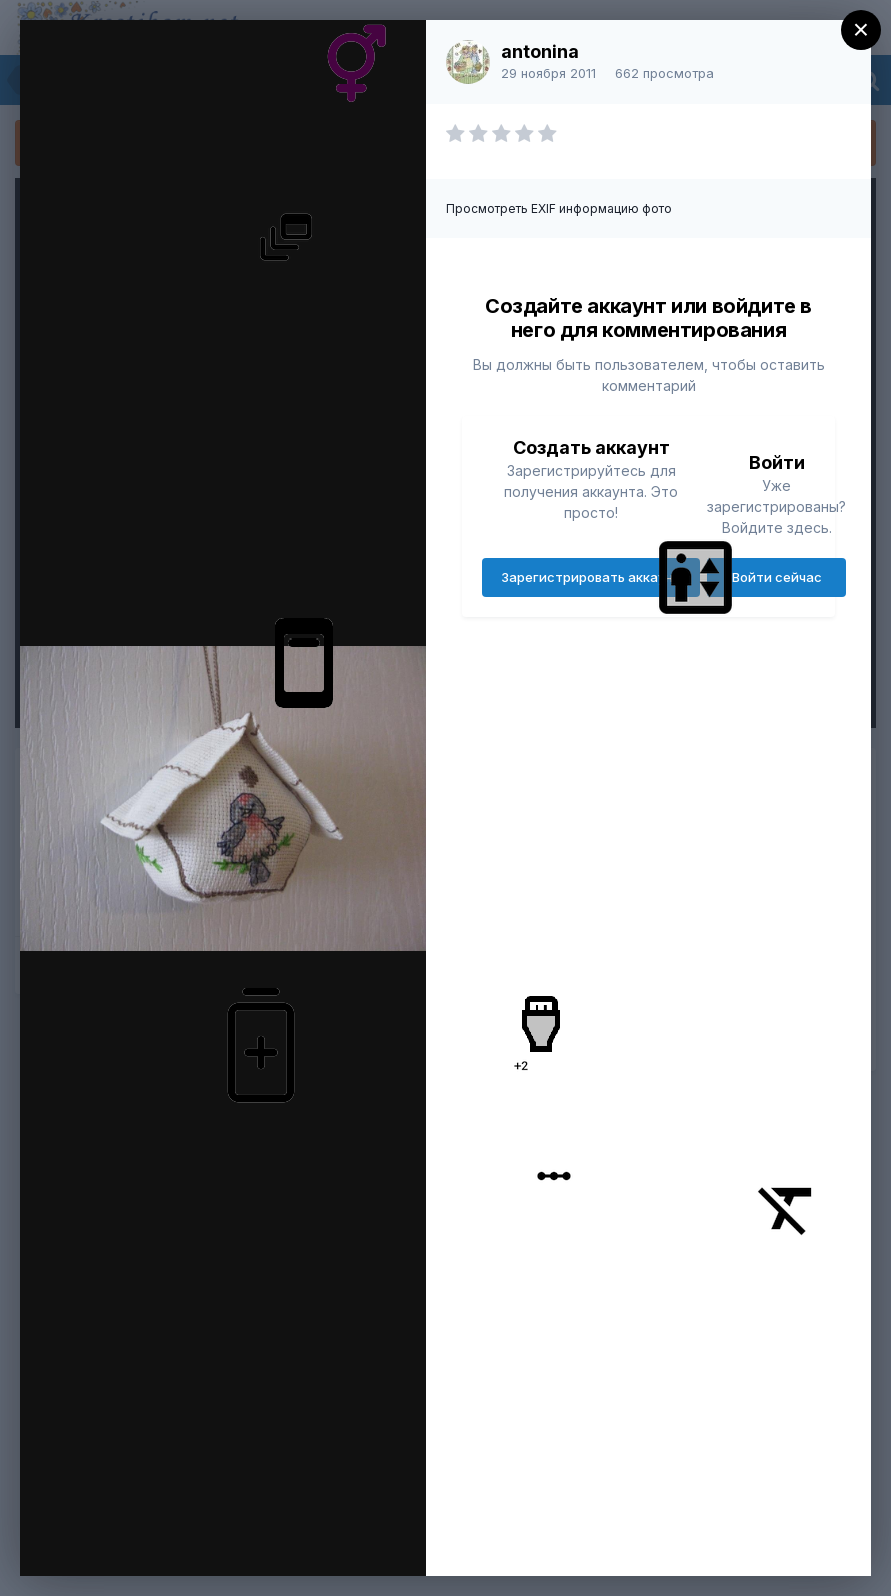  What do you see at coordinates (354, 62) in the screenshot?
I see `indicates intersex gender identity option` at bounding box center [354, 62].